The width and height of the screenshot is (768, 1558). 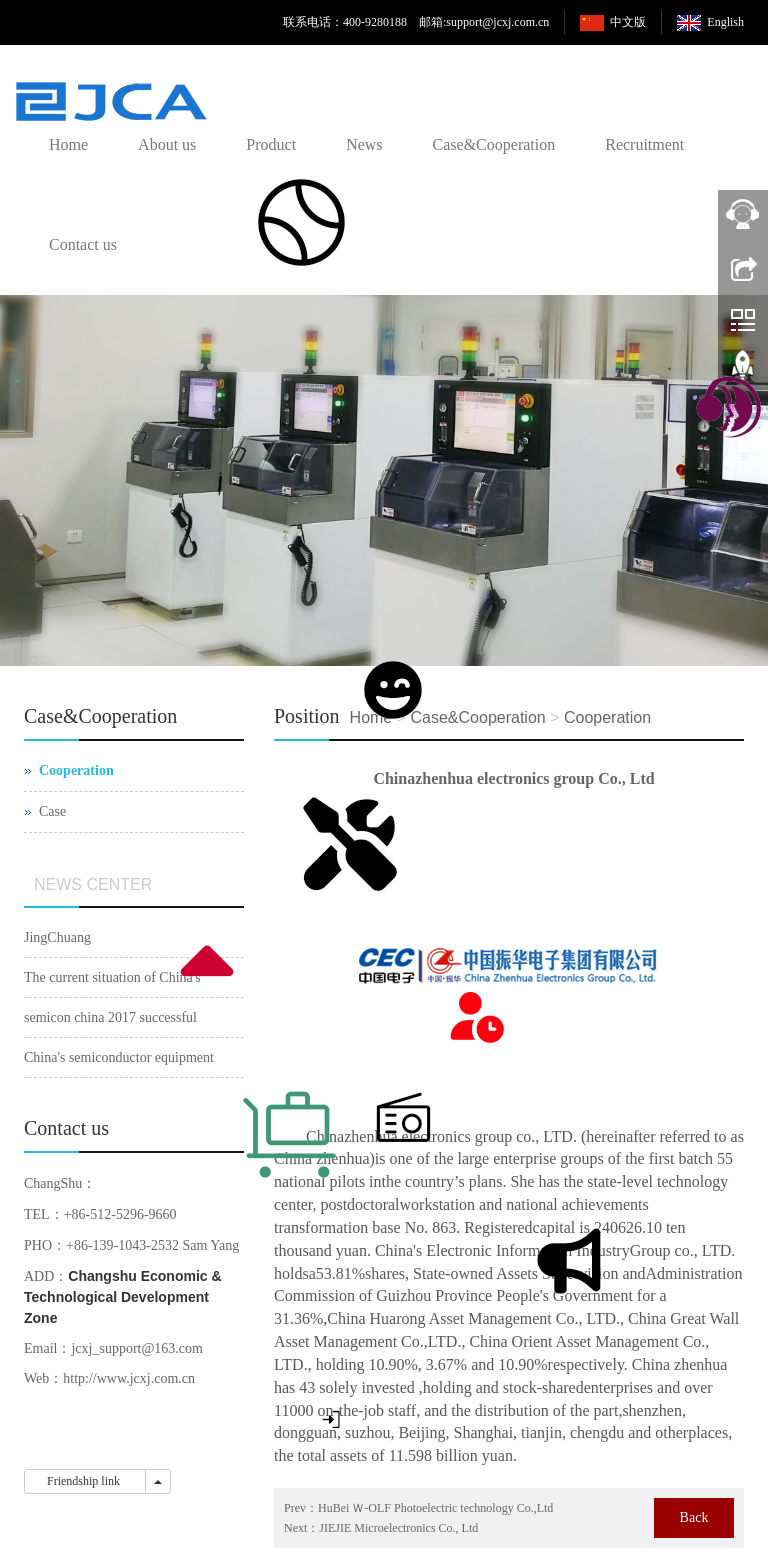 I want to click on view user's activity history or time log, so click(x=476, y=1015).